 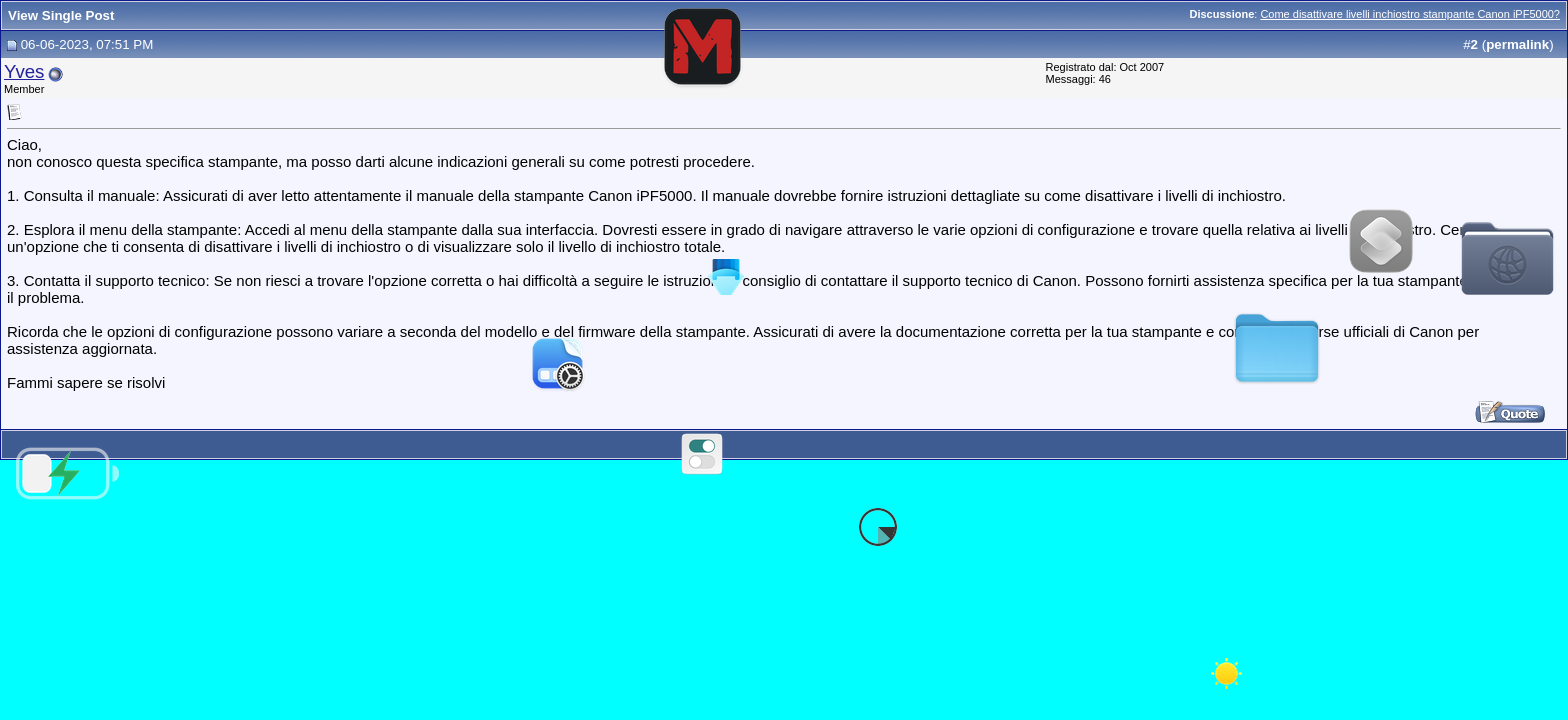 What do you see at coordinates (1277, 348) in the screenshot?
I see `folder template for creating custom folder icons` at bounding box center [1277, 348].